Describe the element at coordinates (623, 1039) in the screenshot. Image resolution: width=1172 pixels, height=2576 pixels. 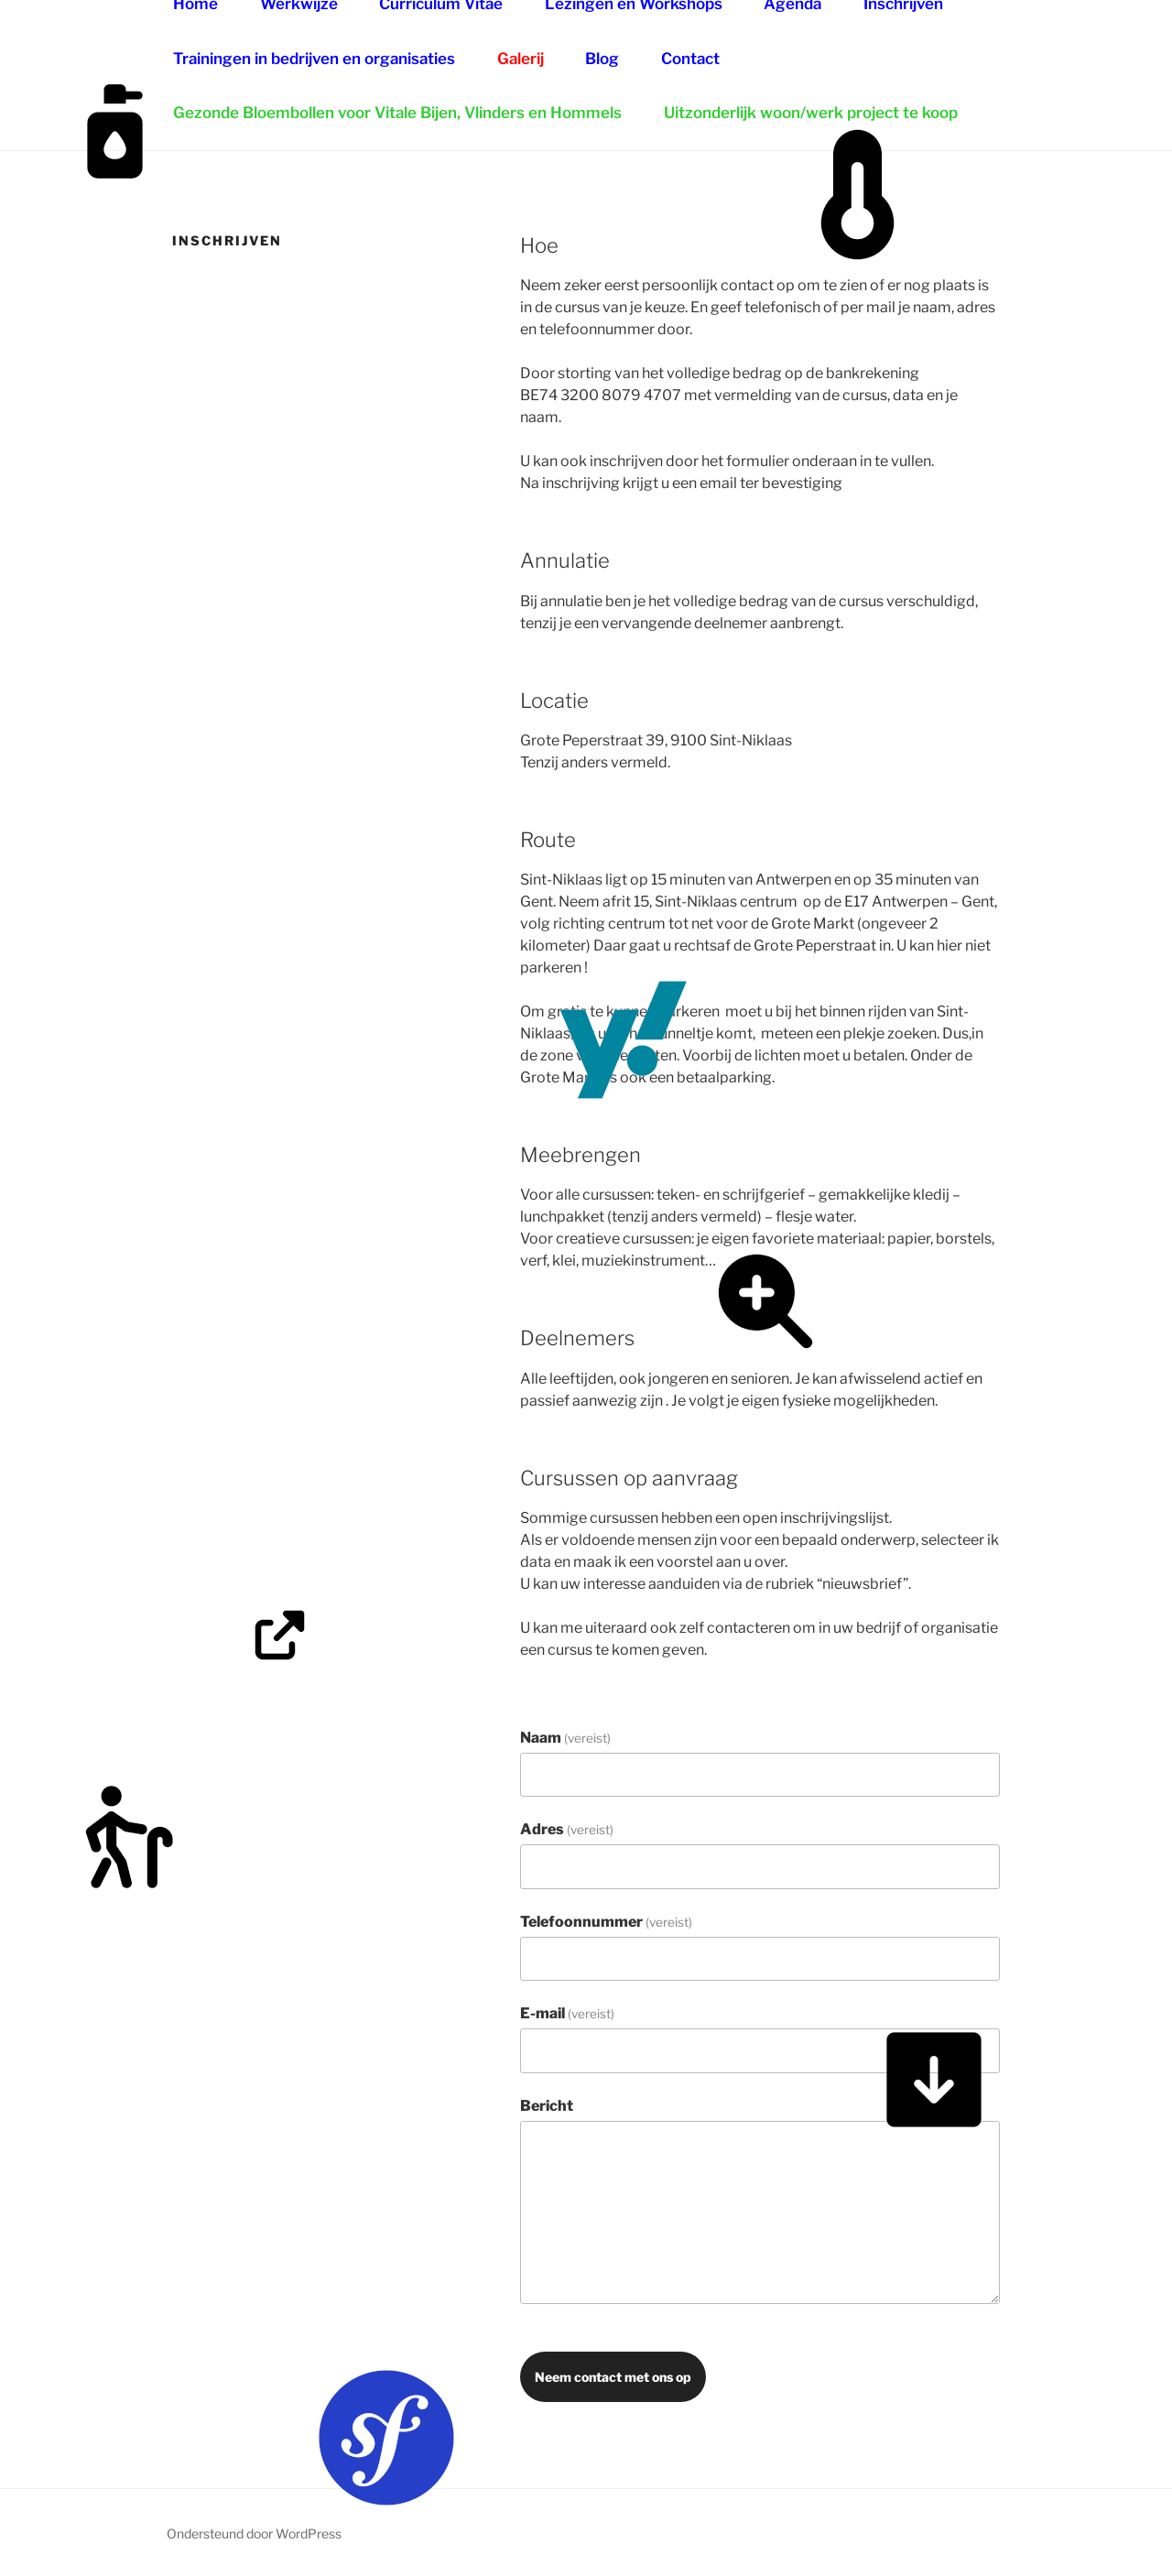
I see `open yahoo app or website` at that location.